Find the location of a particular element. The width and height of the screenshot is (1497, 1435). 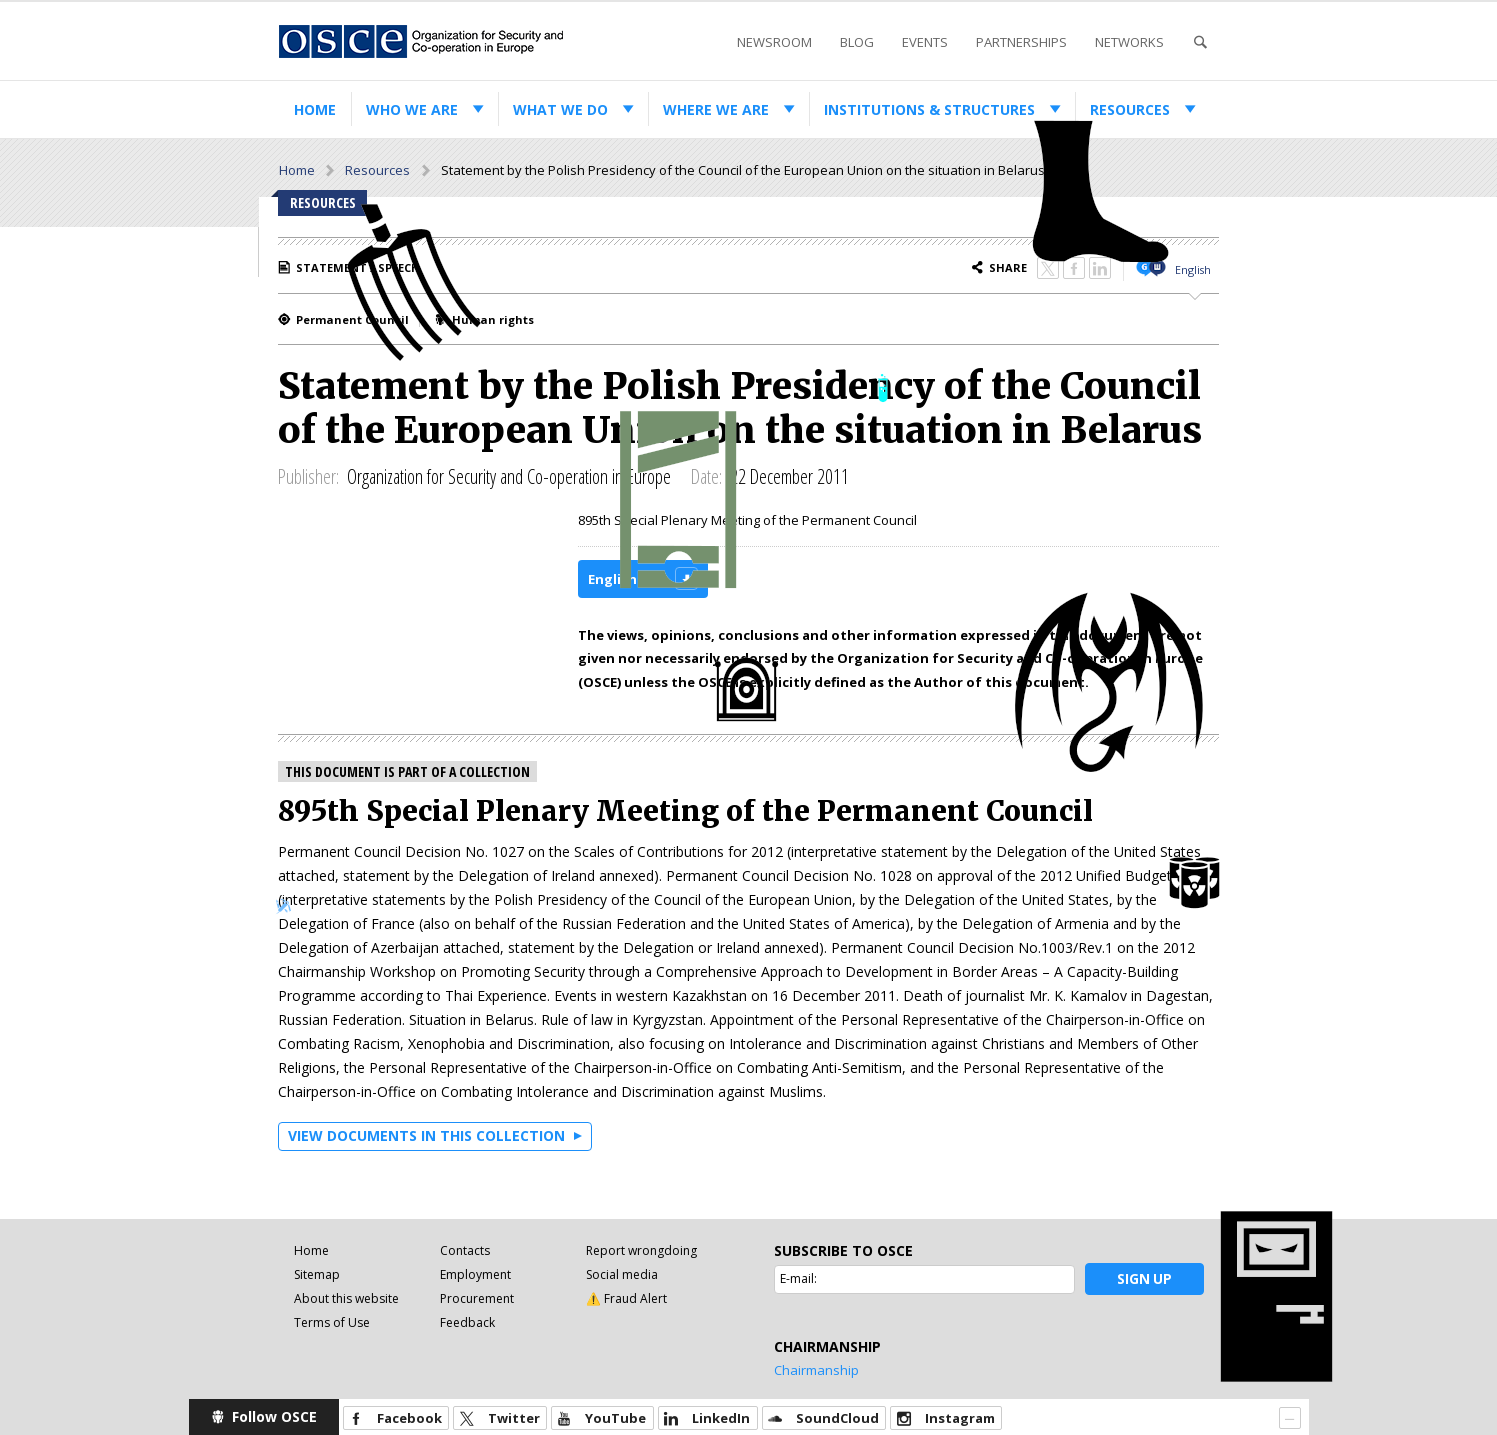

view potion or chemical inventory is located at coordinates (883, 388).